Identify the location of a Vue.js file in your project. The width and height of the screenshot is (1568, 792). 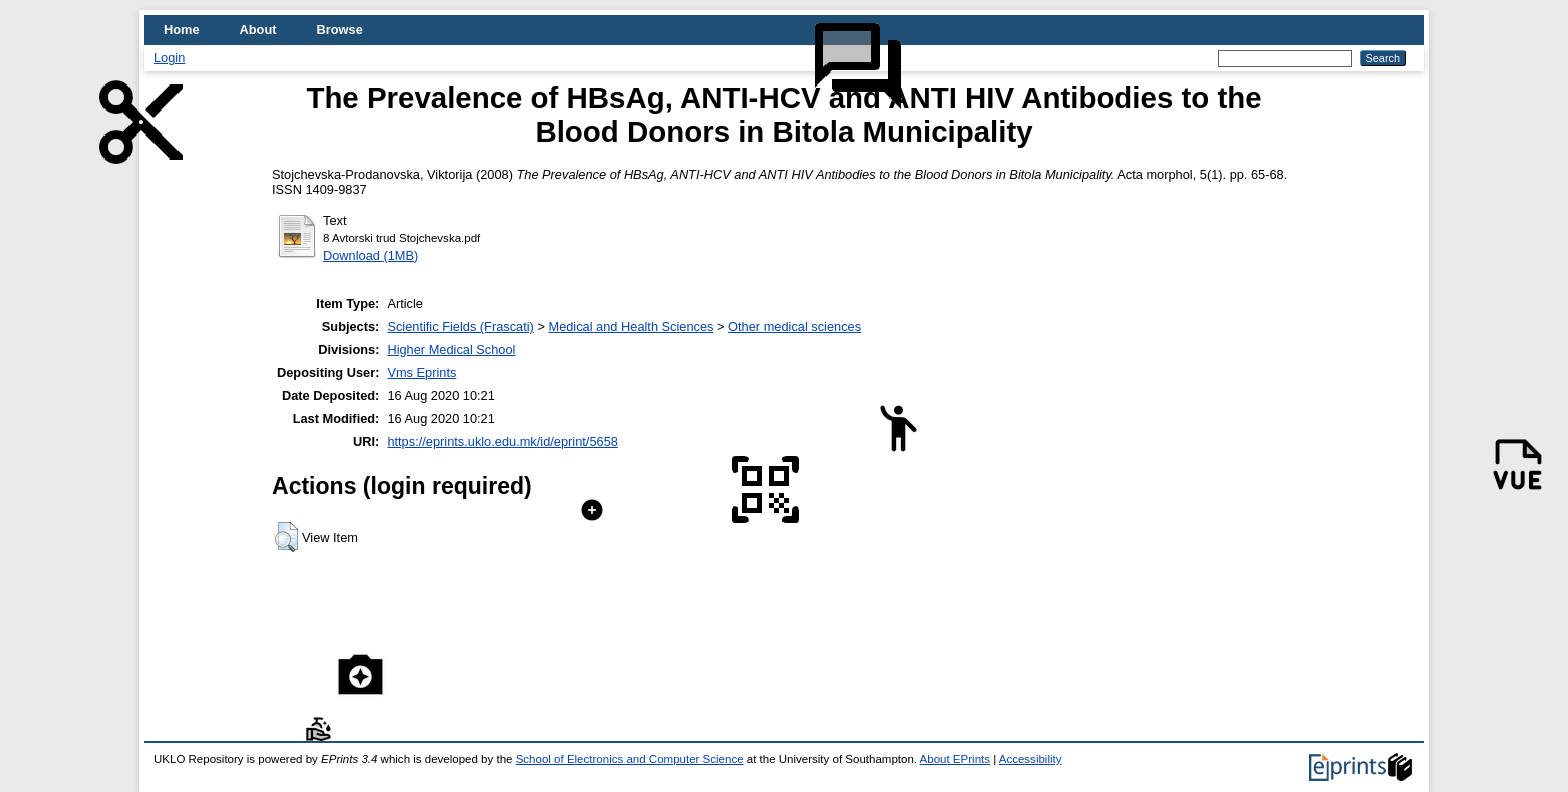
(1518, 466).